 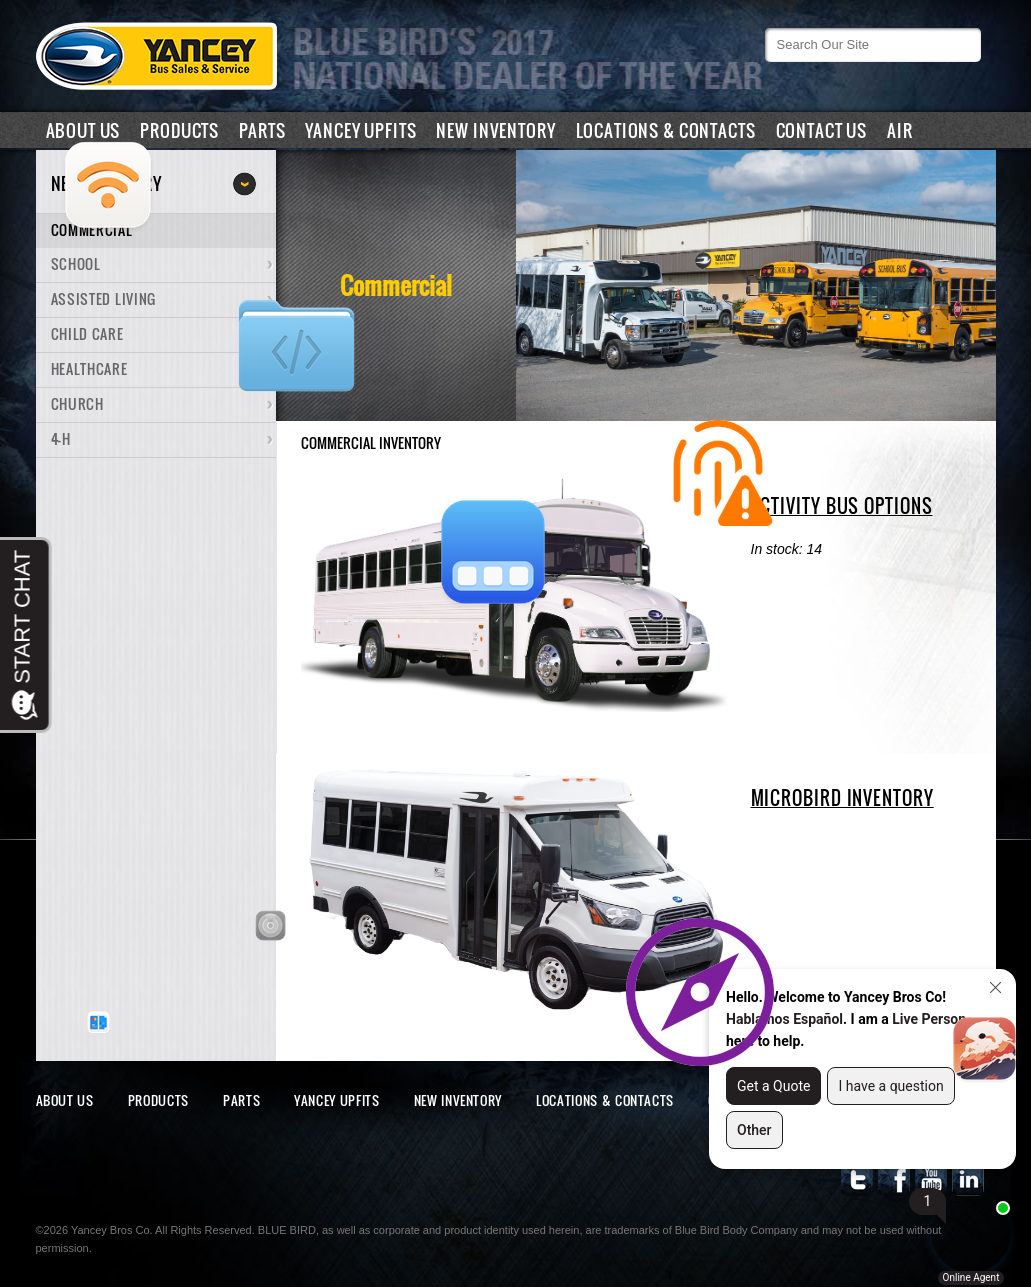 I want to click on connect to a captive portal or public wifi network, so click(x=108, y=185).